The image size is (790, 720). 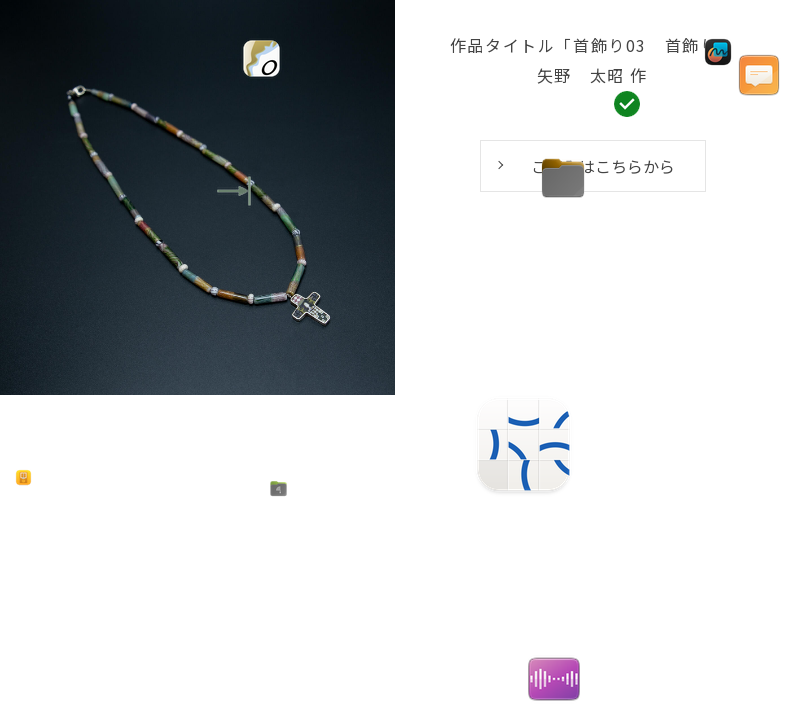 What do you see at coordinates (23, 477) in the screenshot?
I see `open Piper mouse configuration app` at bounding box center [23, 477].